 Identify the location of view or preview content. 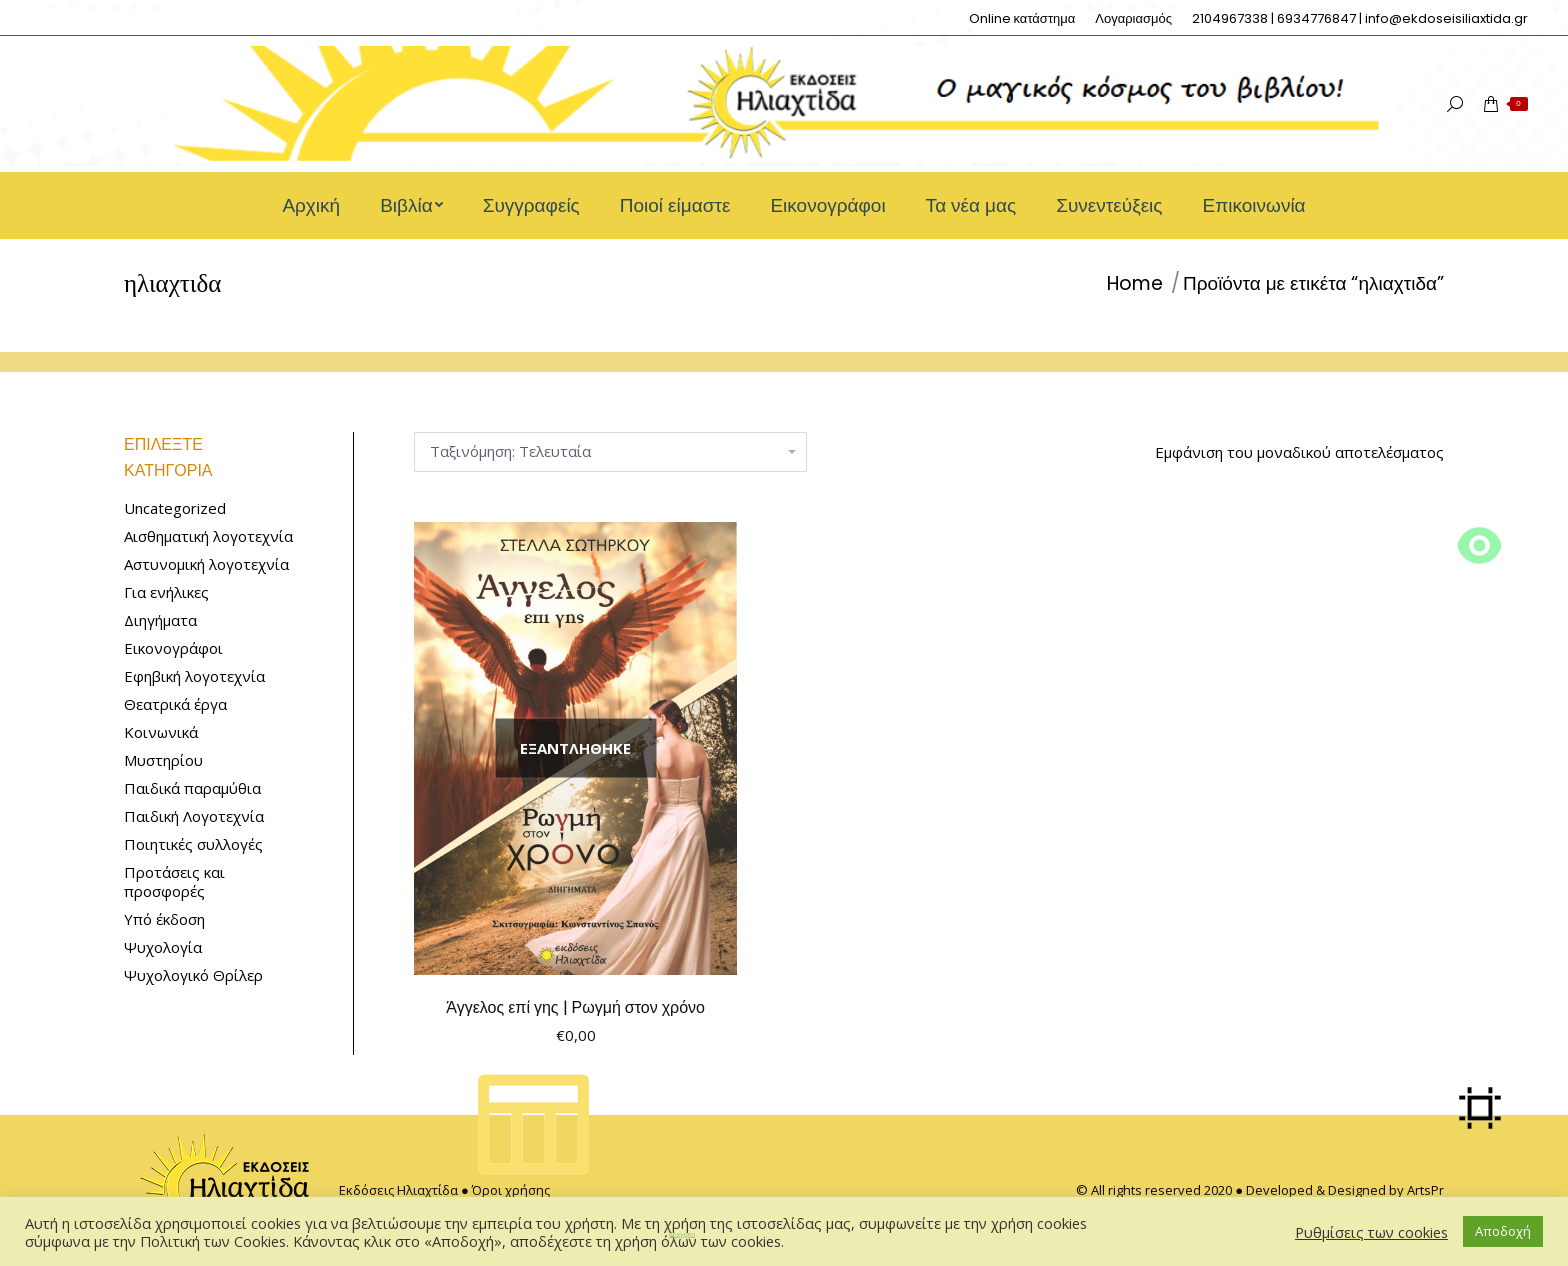
(1479, 545).